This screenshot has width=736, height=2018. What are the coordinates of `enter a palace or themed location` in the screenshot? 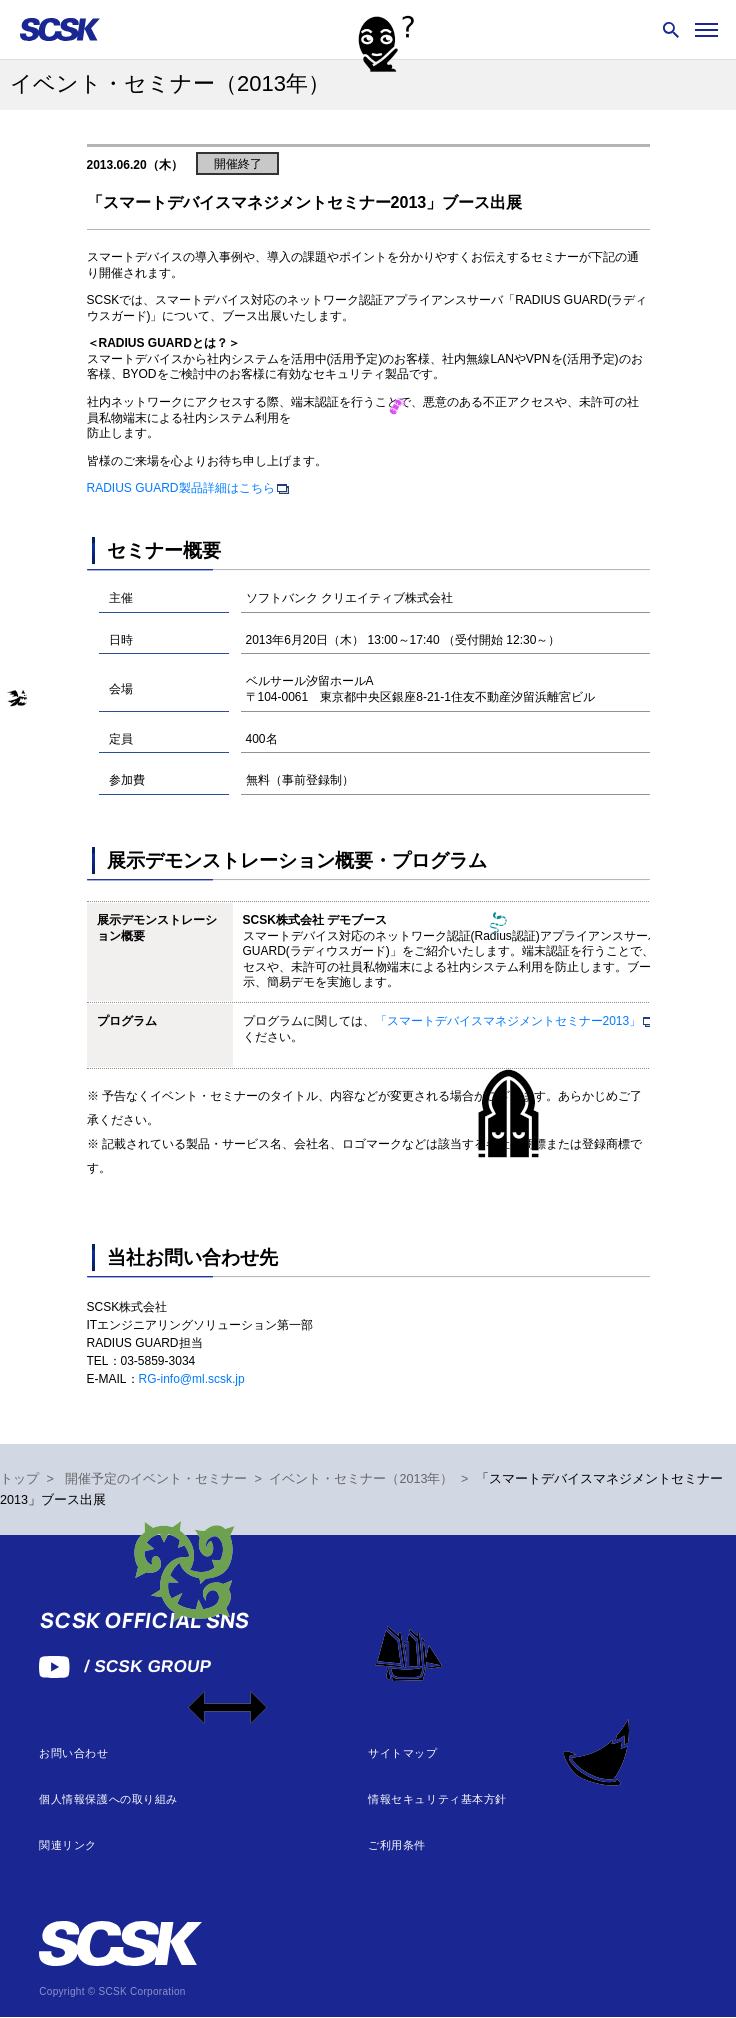 It's located at (508, 1113).